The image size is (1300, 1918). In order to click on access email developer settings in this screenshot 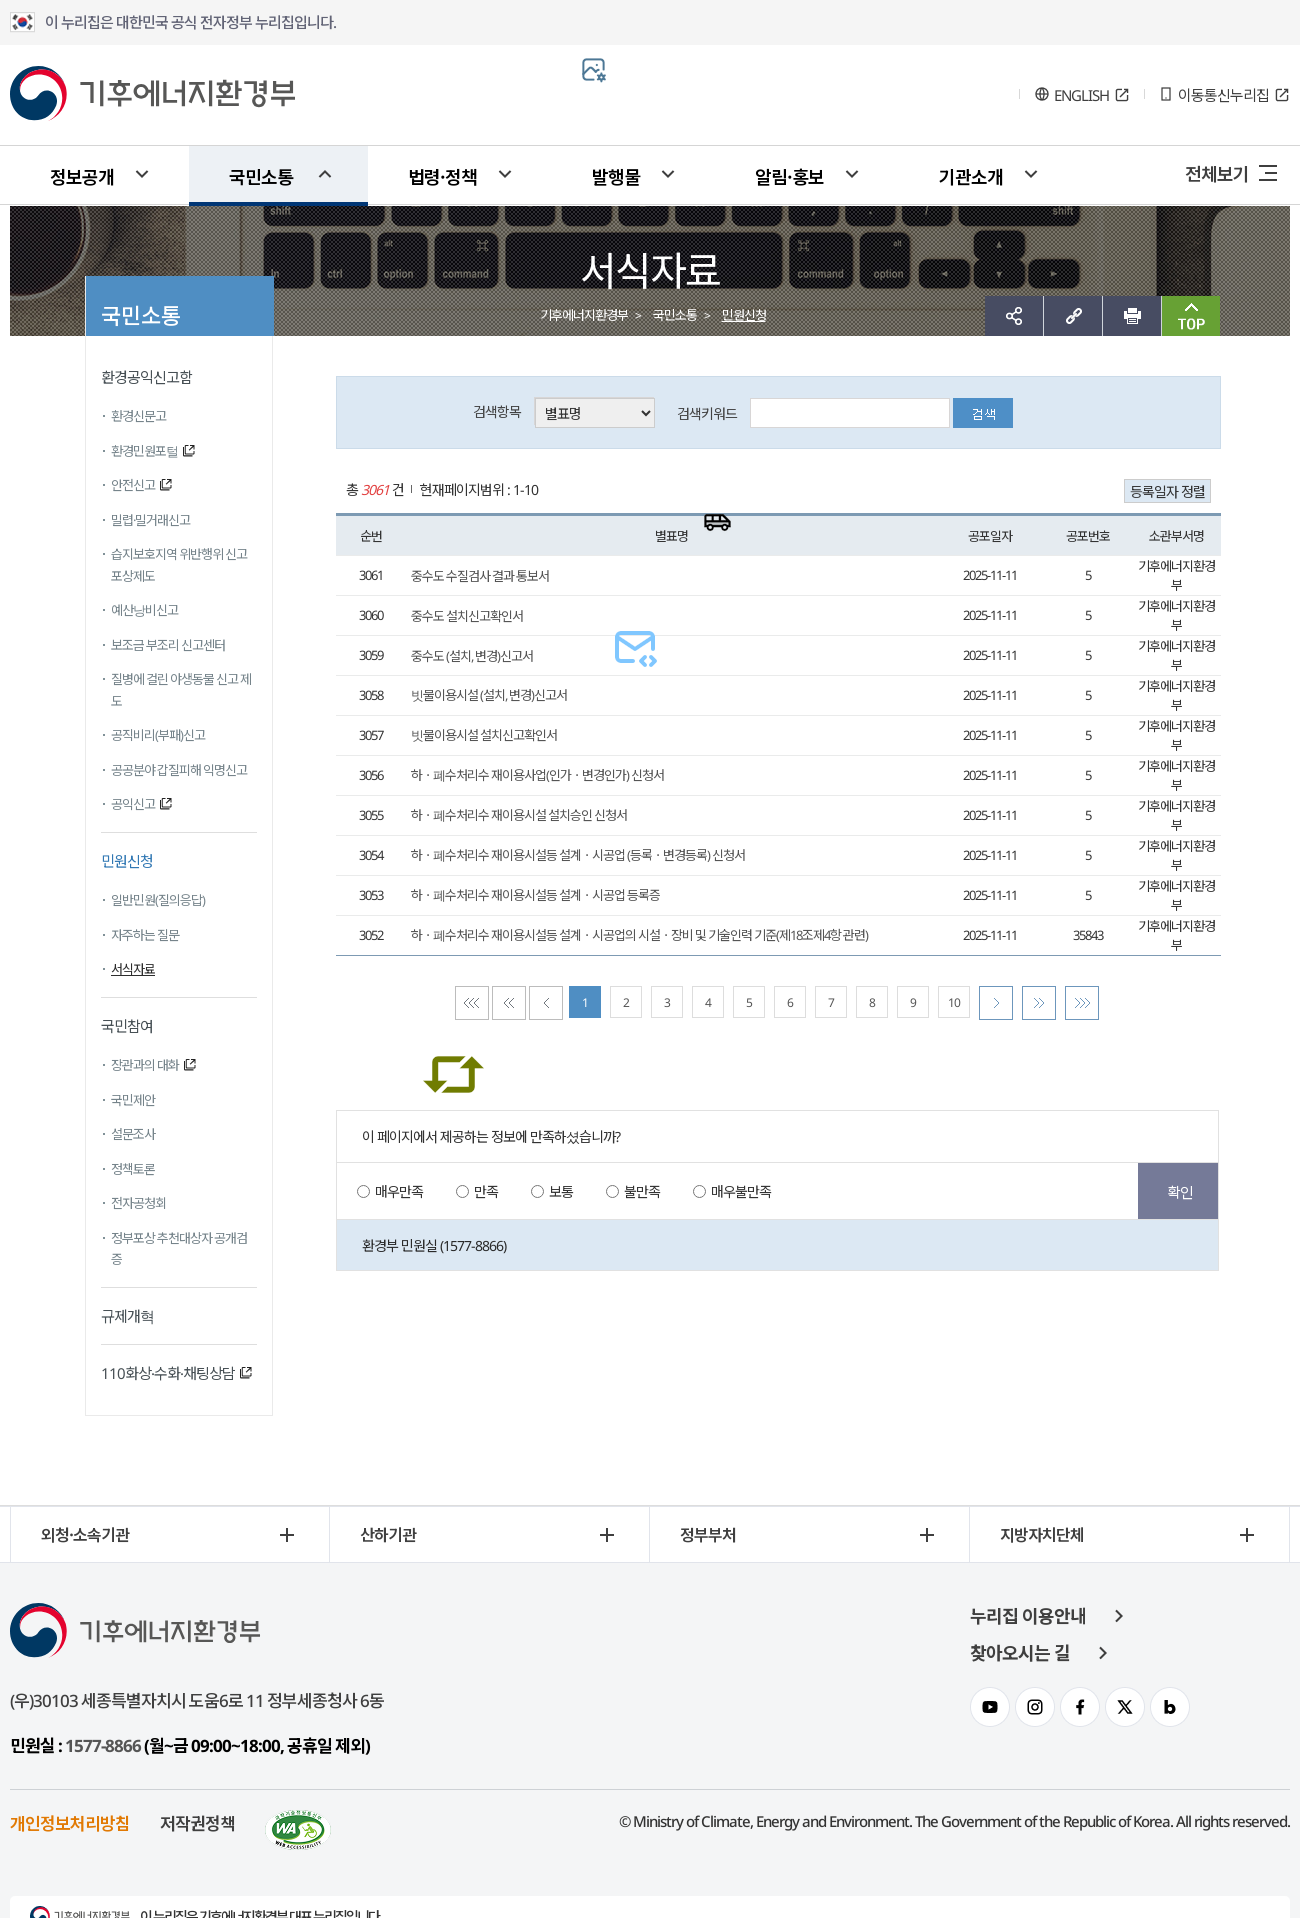, I will do `click(635, 647)`.